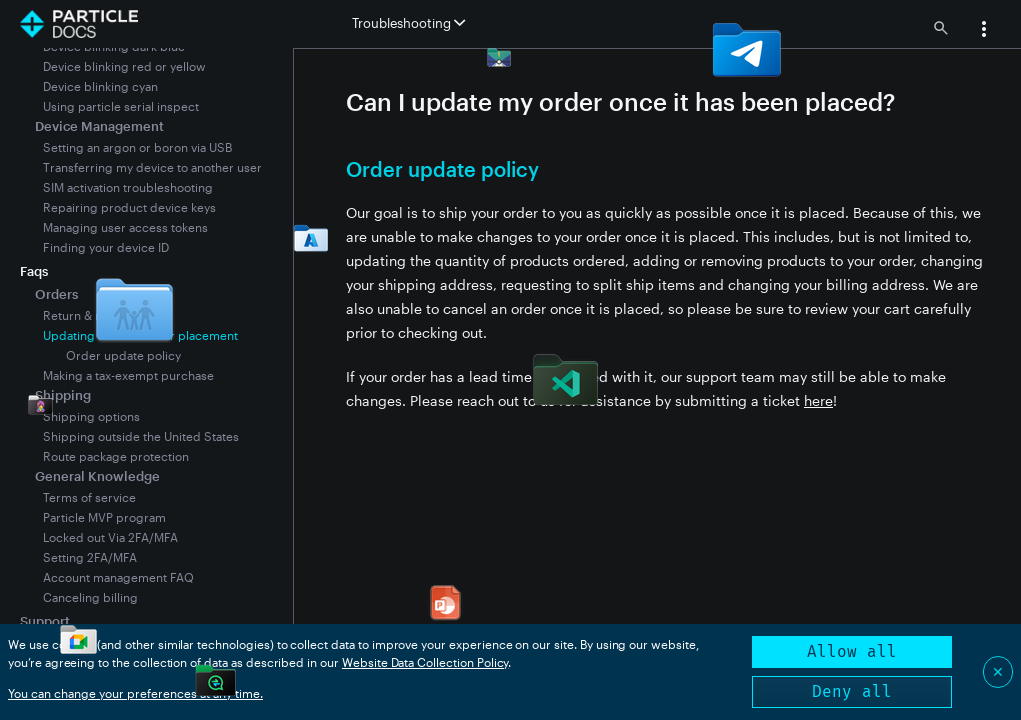  Describe the element at coordinates (445, 602) in the screenshot. I see `a powerpoint presentation file` at that location.